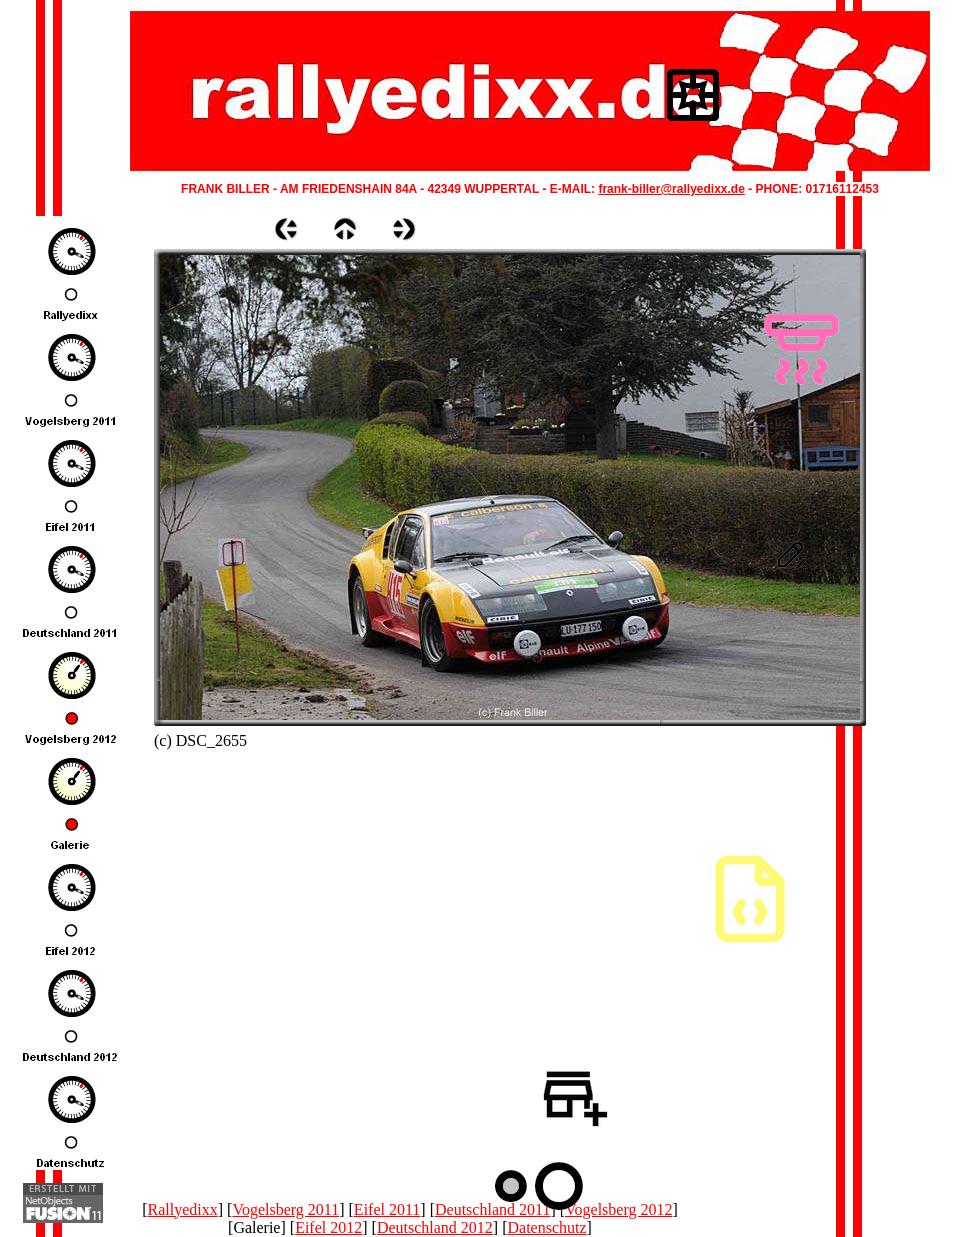  What do you see at coordinates (693, 95) in the screenshot?
I see `view pages or documents` at bounding box center [693, 95].